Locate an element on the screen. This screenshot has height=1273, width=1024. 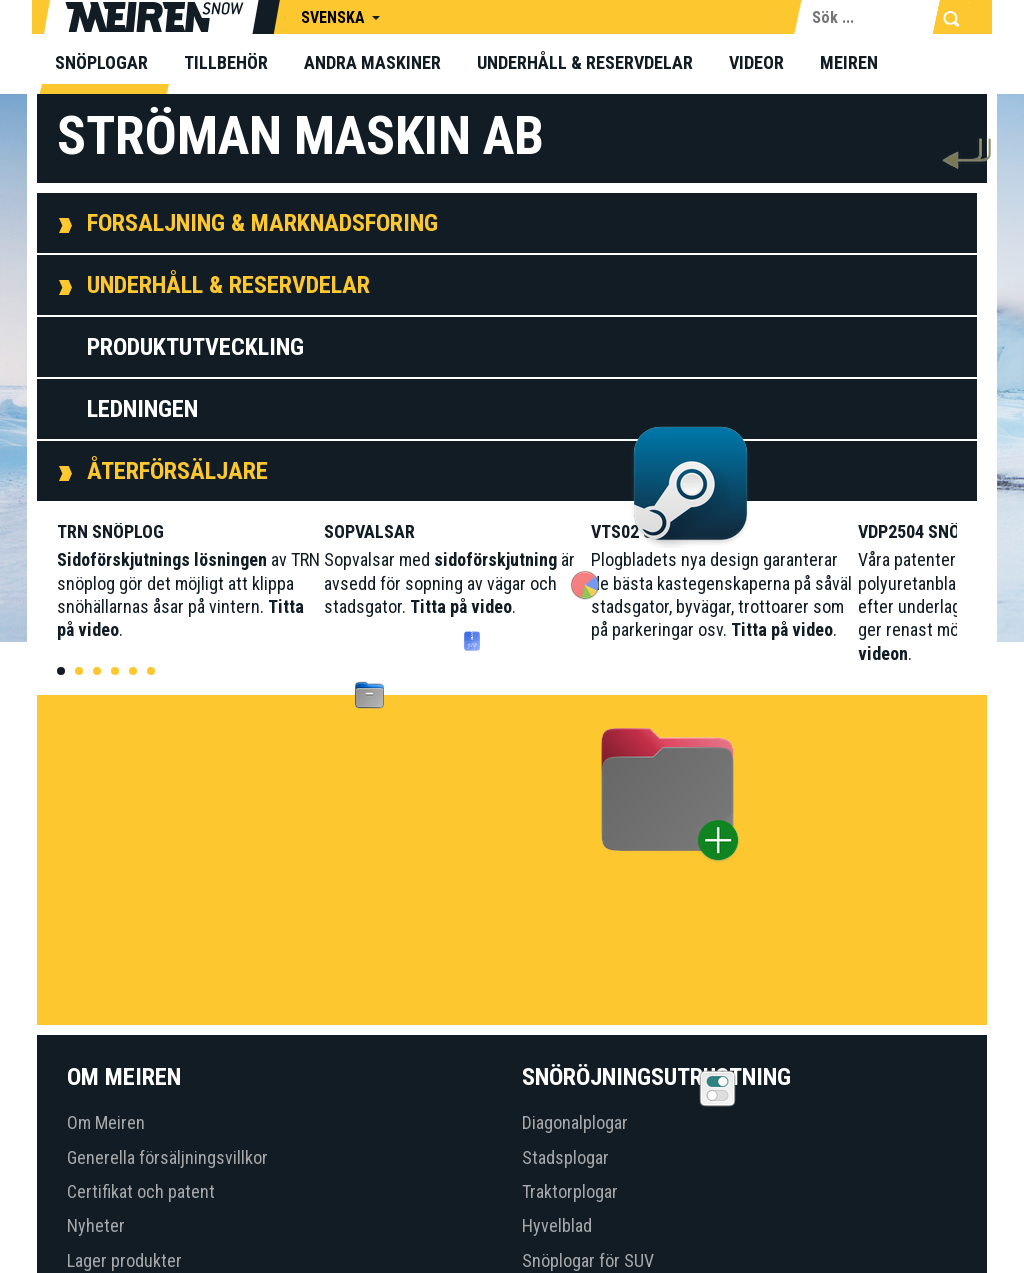
create a new folder is located at coordinates (667, 789).